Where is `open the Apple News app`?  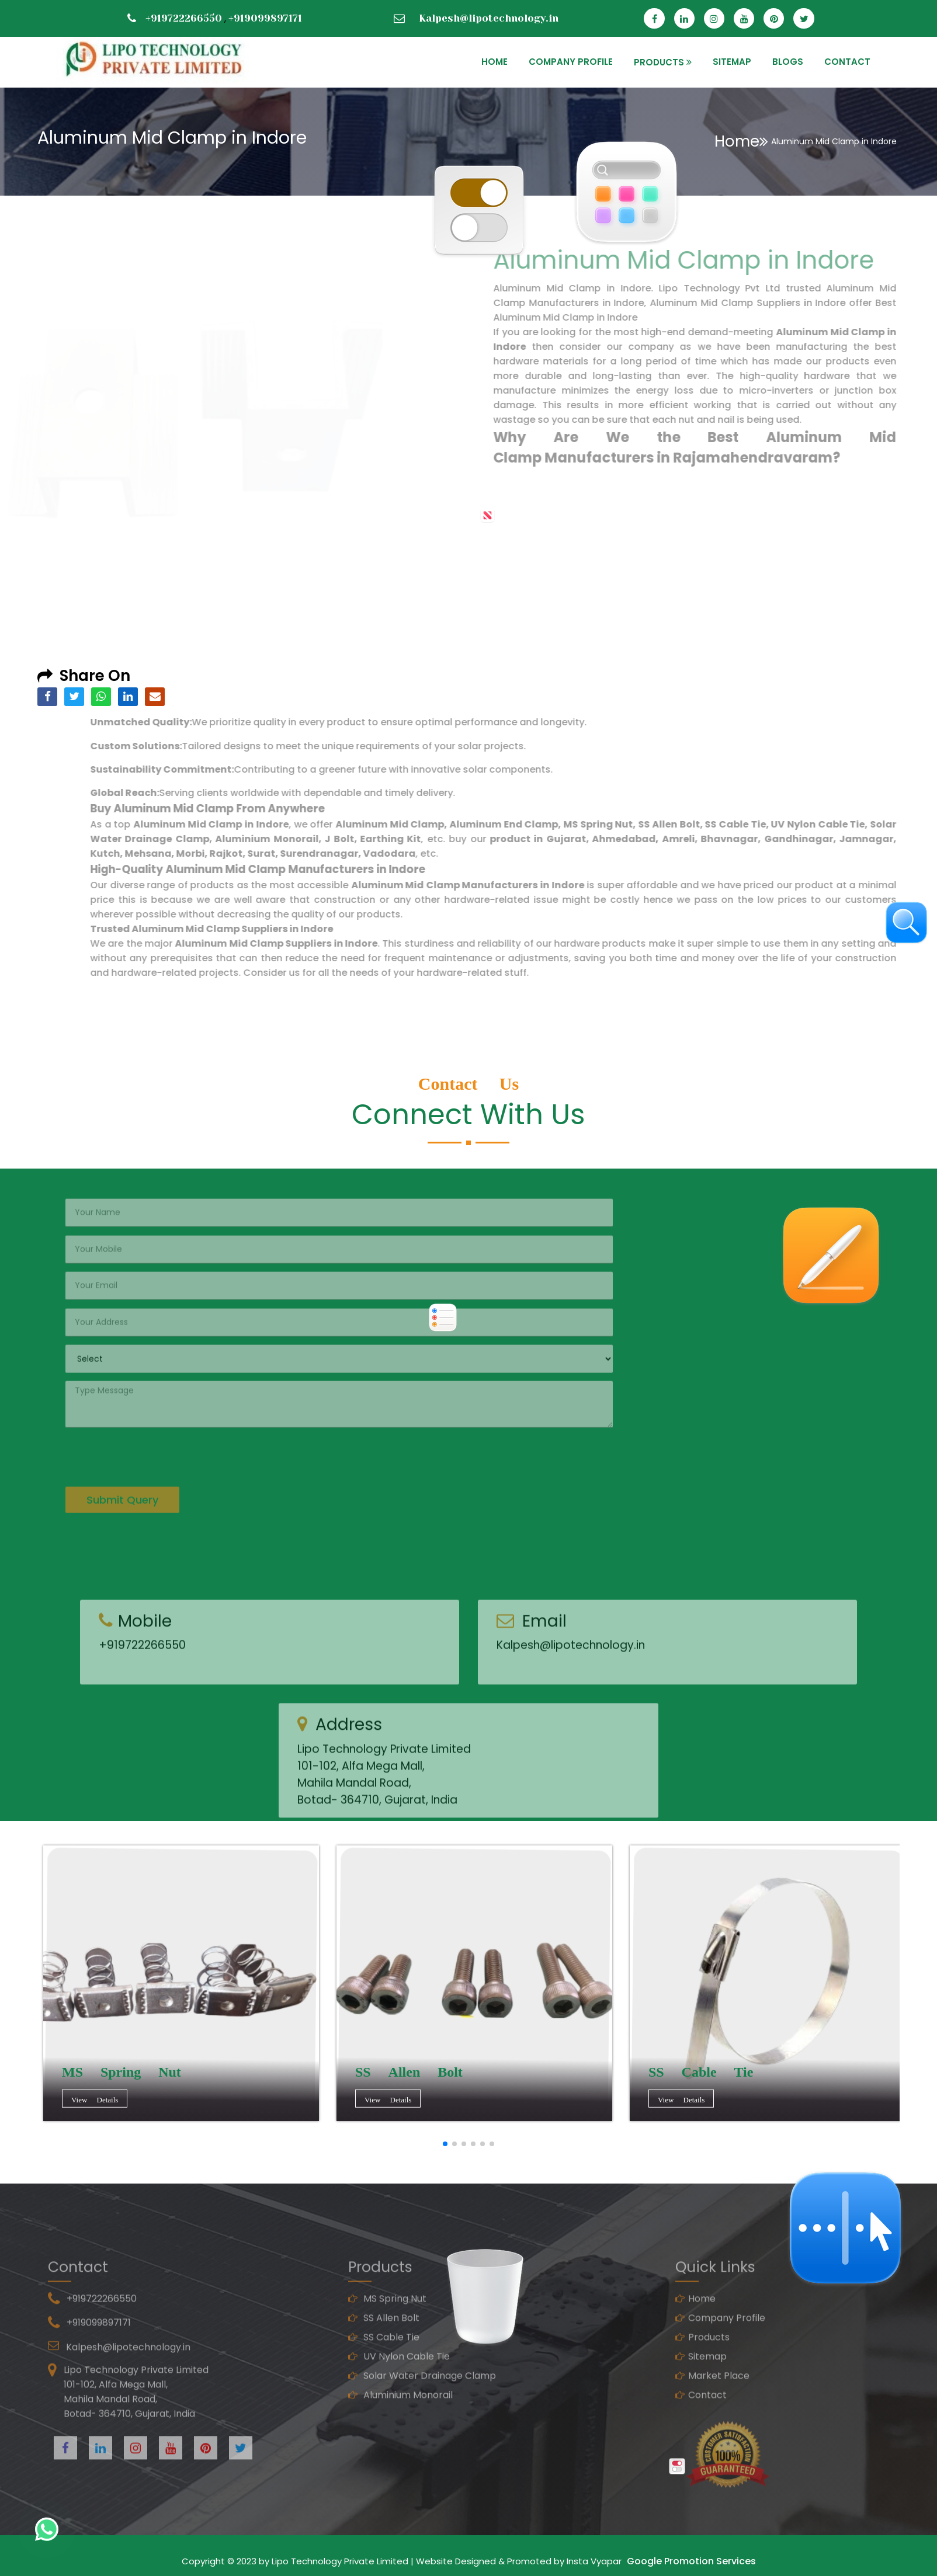 open the Apple News app is located at coordinates (487, 515).